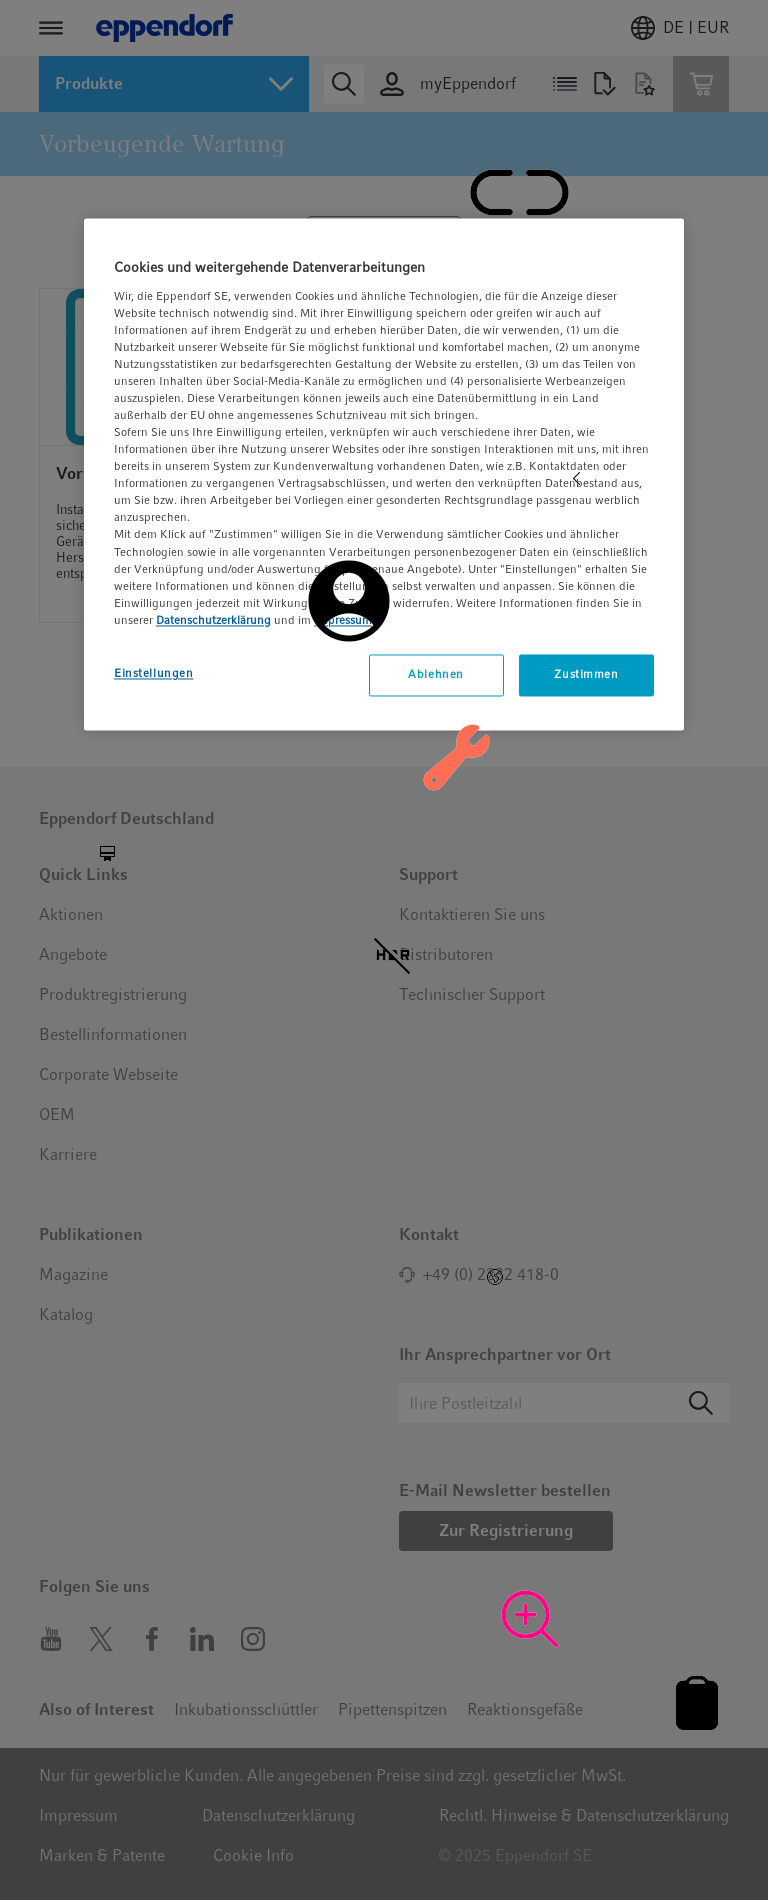 This screenshot has width=768, height=1900. I want to click on zoom in on content, so click(530, 1619).